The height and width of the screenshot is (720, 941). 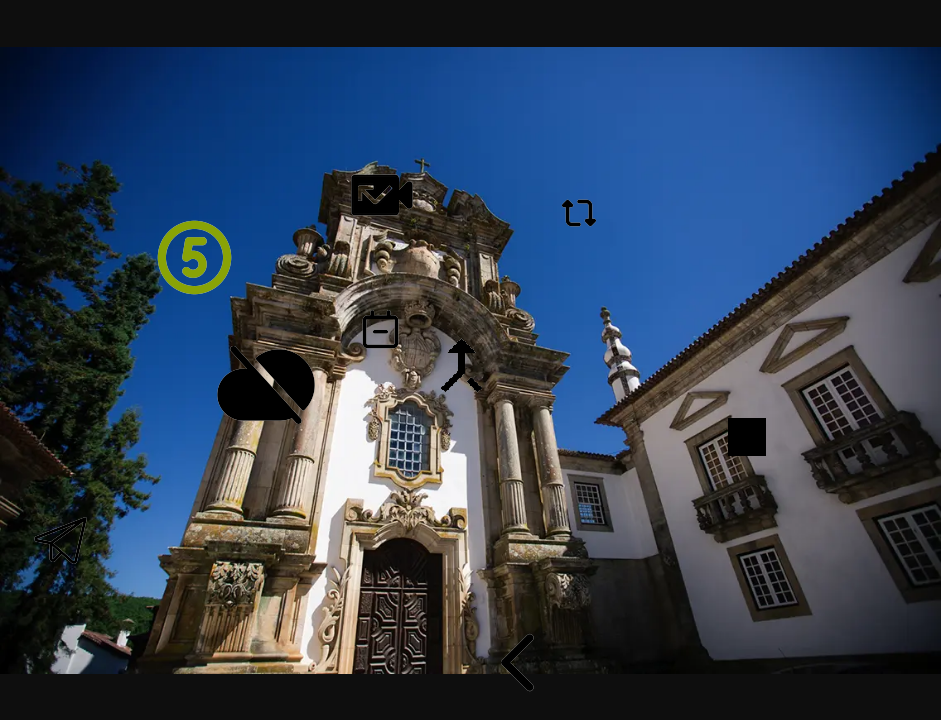 I want to click on go back to the previous screen, so click(x=518, y=662).